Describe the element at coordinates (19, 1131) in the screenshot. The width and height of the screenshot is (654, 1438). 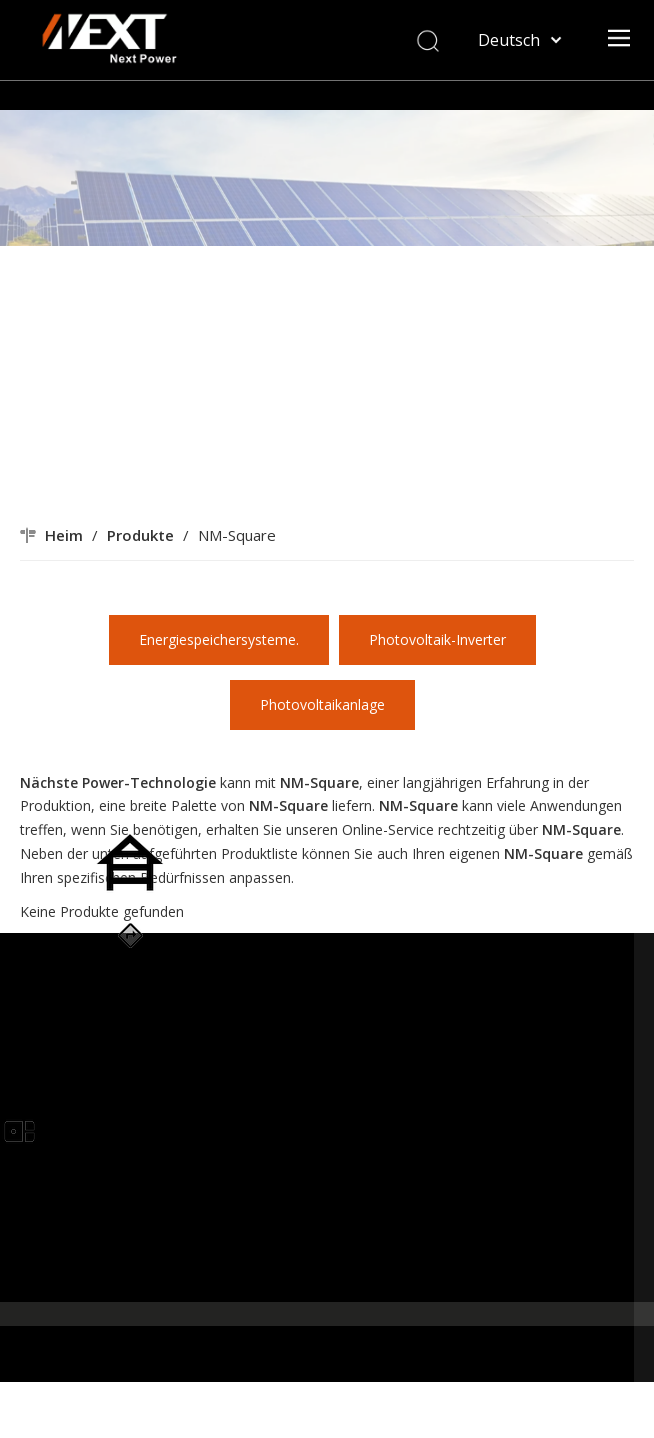
I see `access bento box or meal ordering feature` at that location.